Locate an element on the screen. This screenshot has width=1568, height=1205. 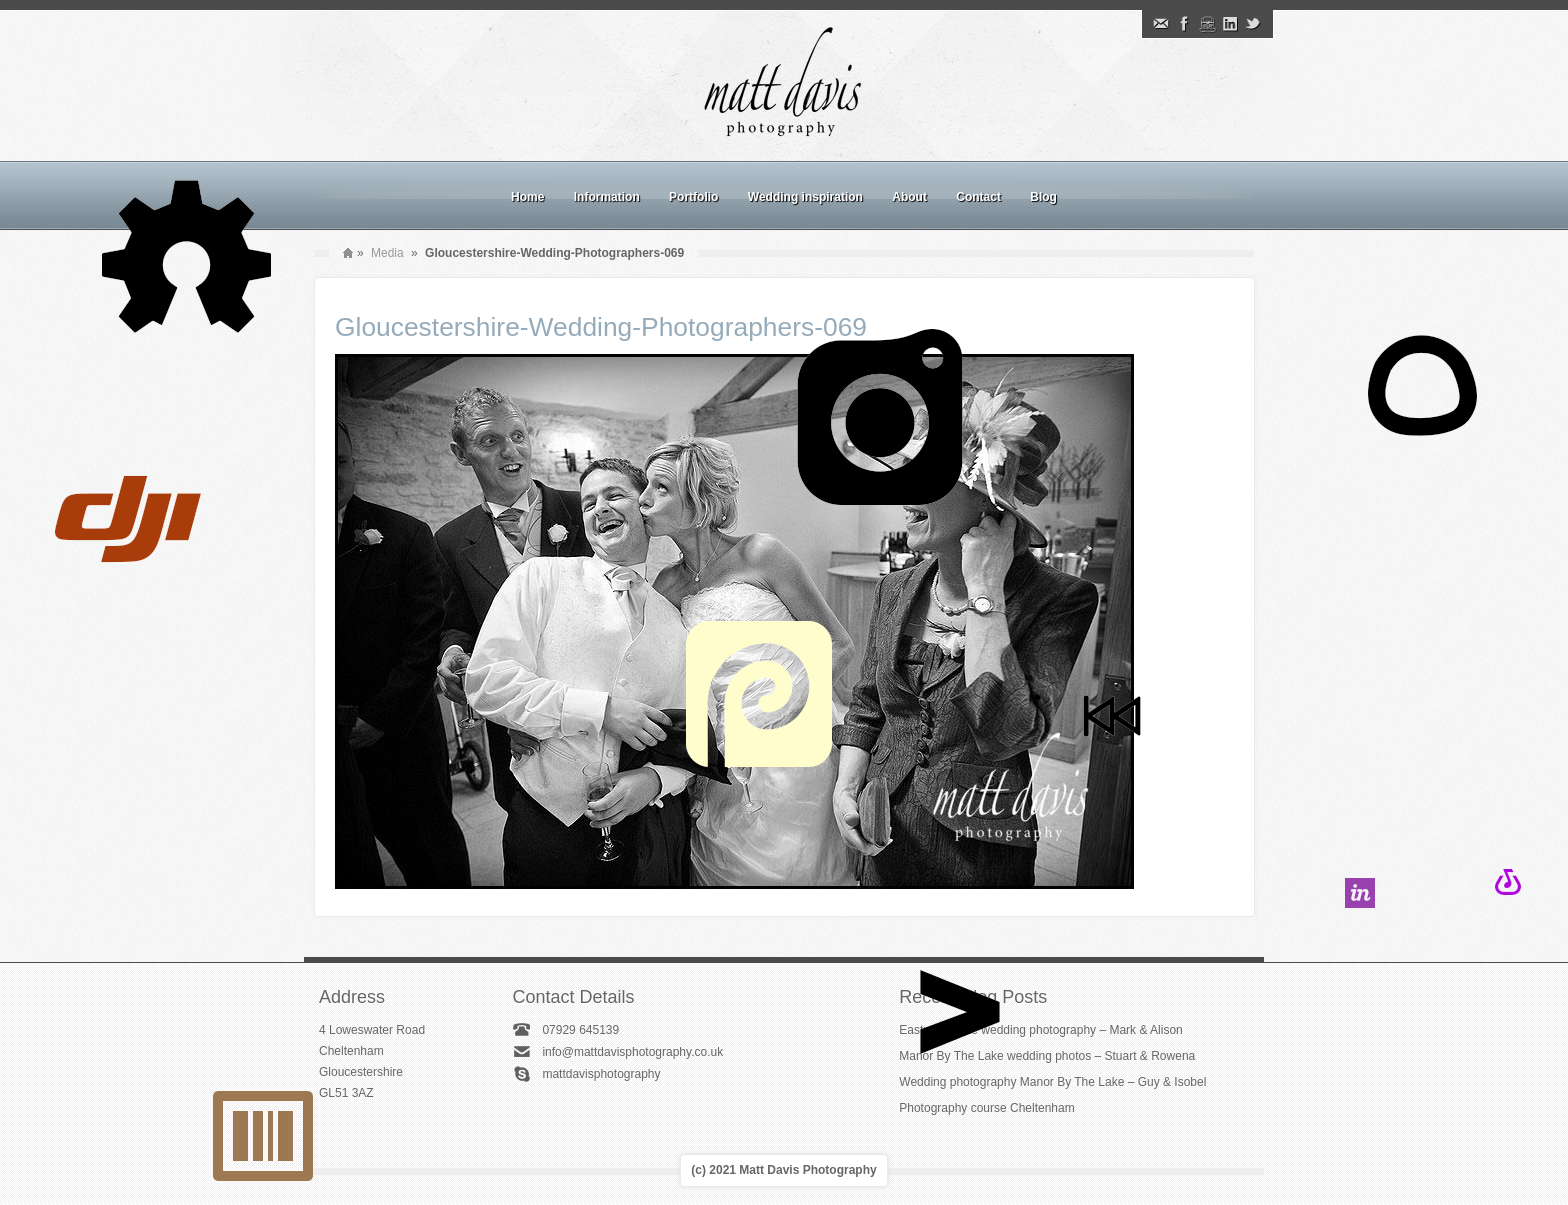
open Uptime Kuma monitoring dashboard is located at coordinates (1422, 385).